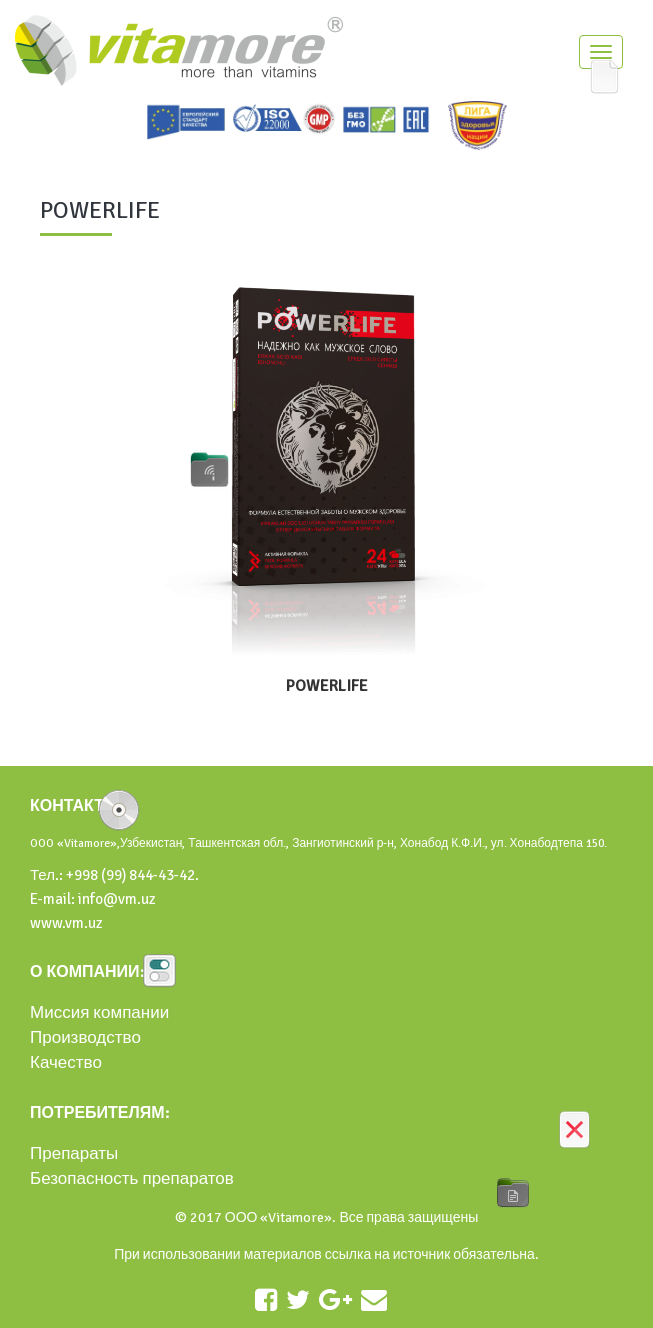 This screenshot has width=653, height=1328. What do you see at coordinates (119, 810) in the screenshot?
I see `indicates a CD-R or writable disc drive` at bounding box center [119, 810].